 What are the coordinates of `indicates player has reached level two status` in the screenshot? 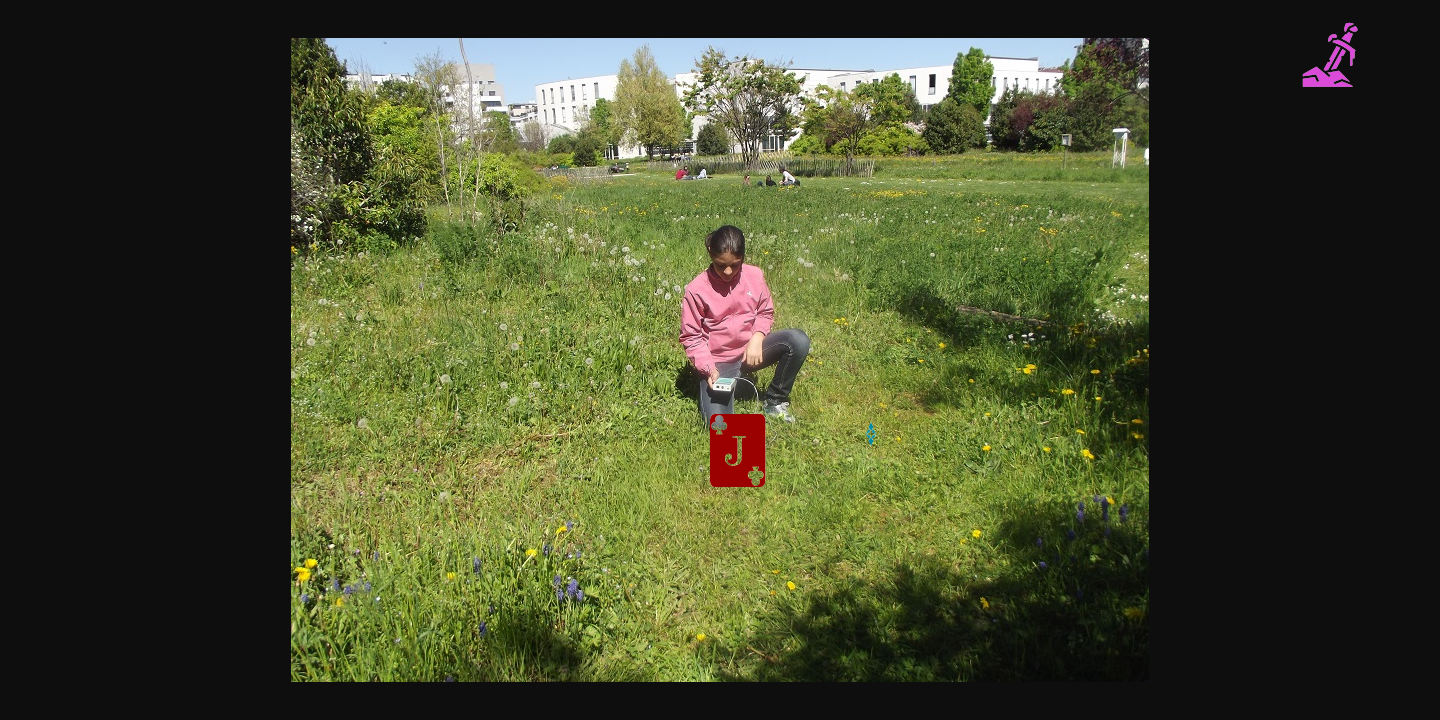 It's located at (871, 434).